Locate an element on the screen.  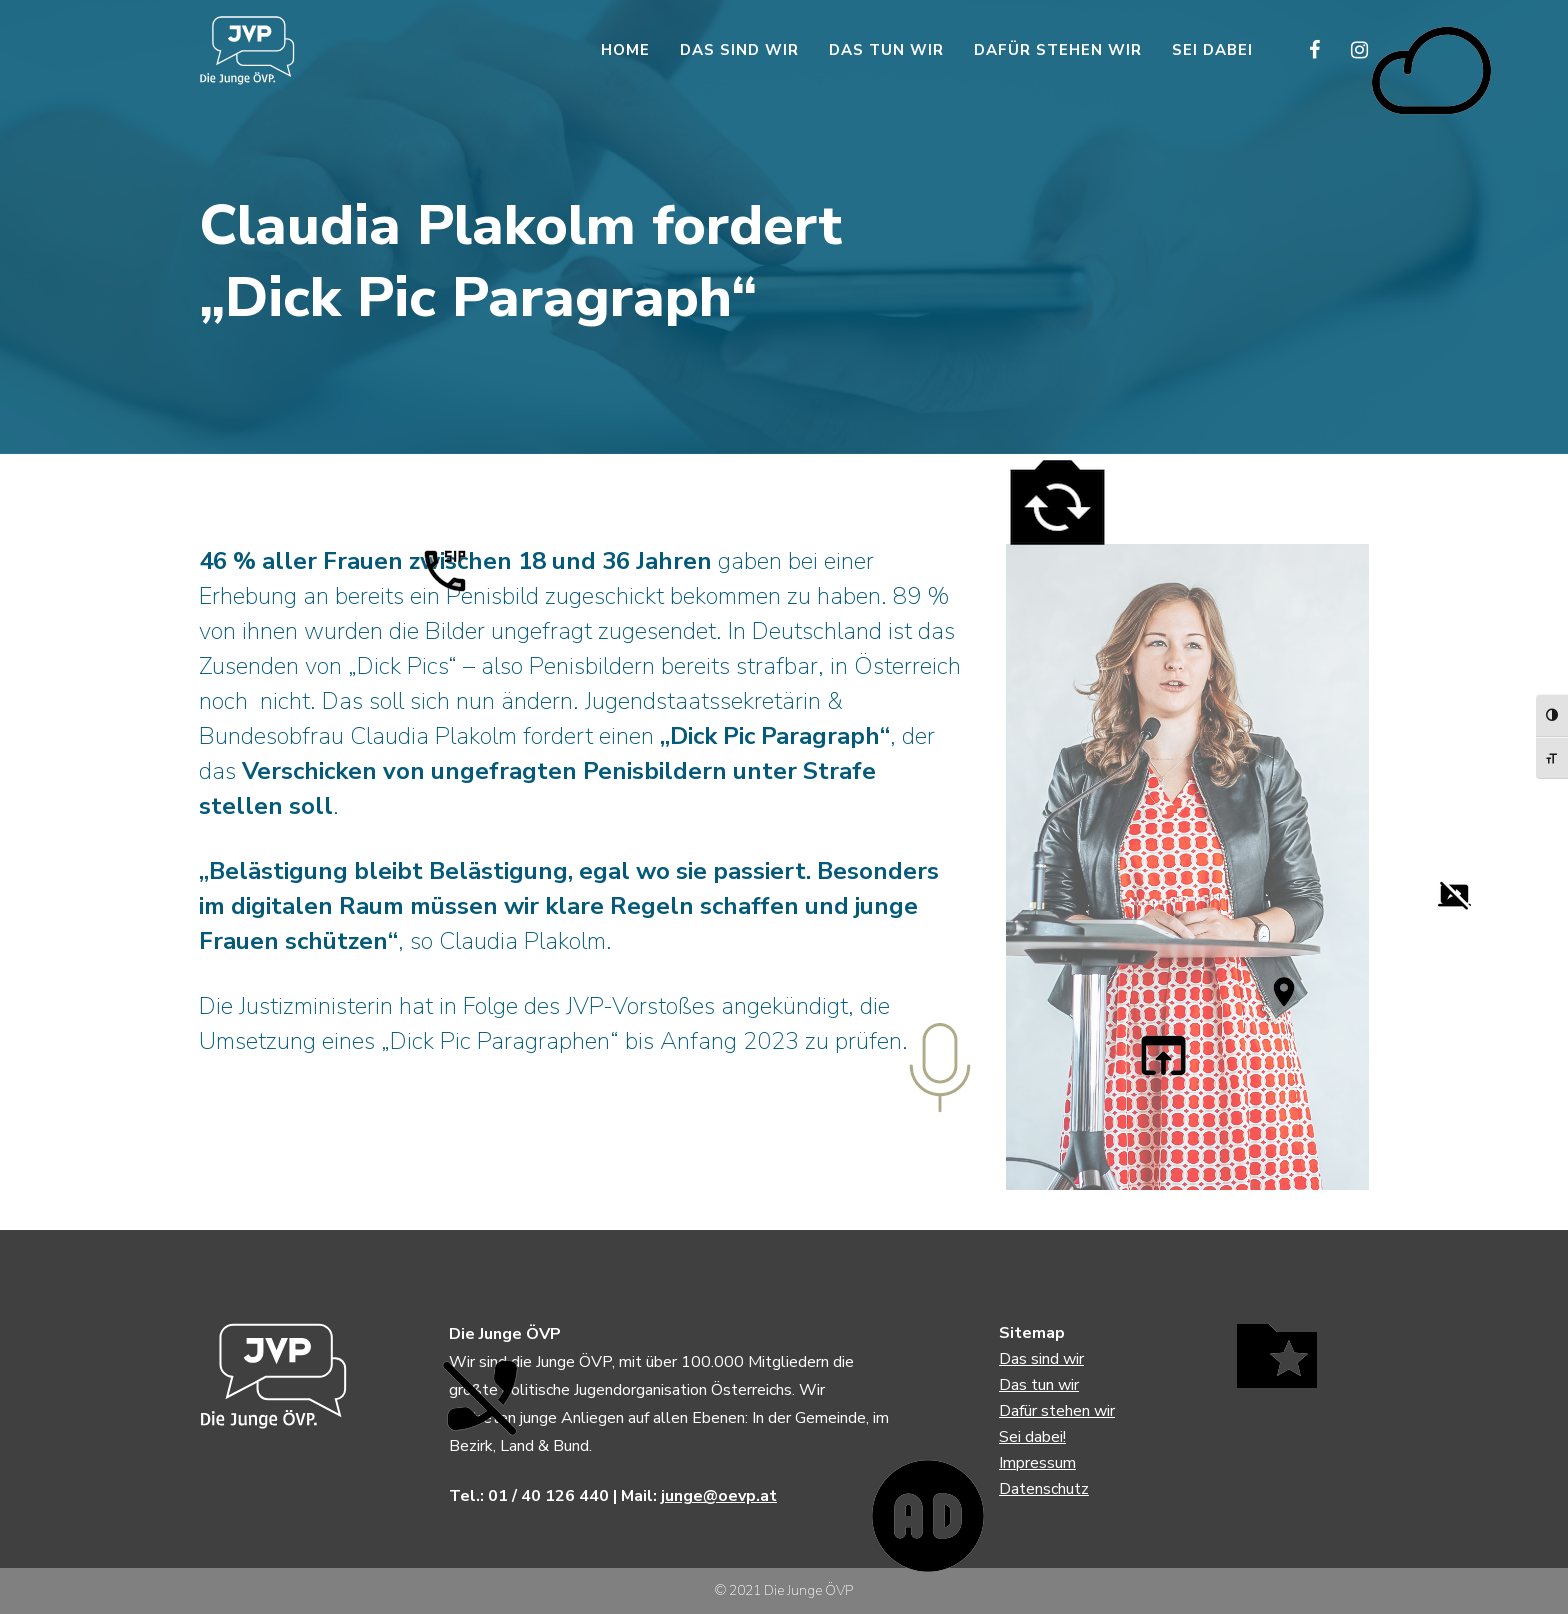
indicates phone calls are disabled or unavailable is located at coordinates (482, 1395).